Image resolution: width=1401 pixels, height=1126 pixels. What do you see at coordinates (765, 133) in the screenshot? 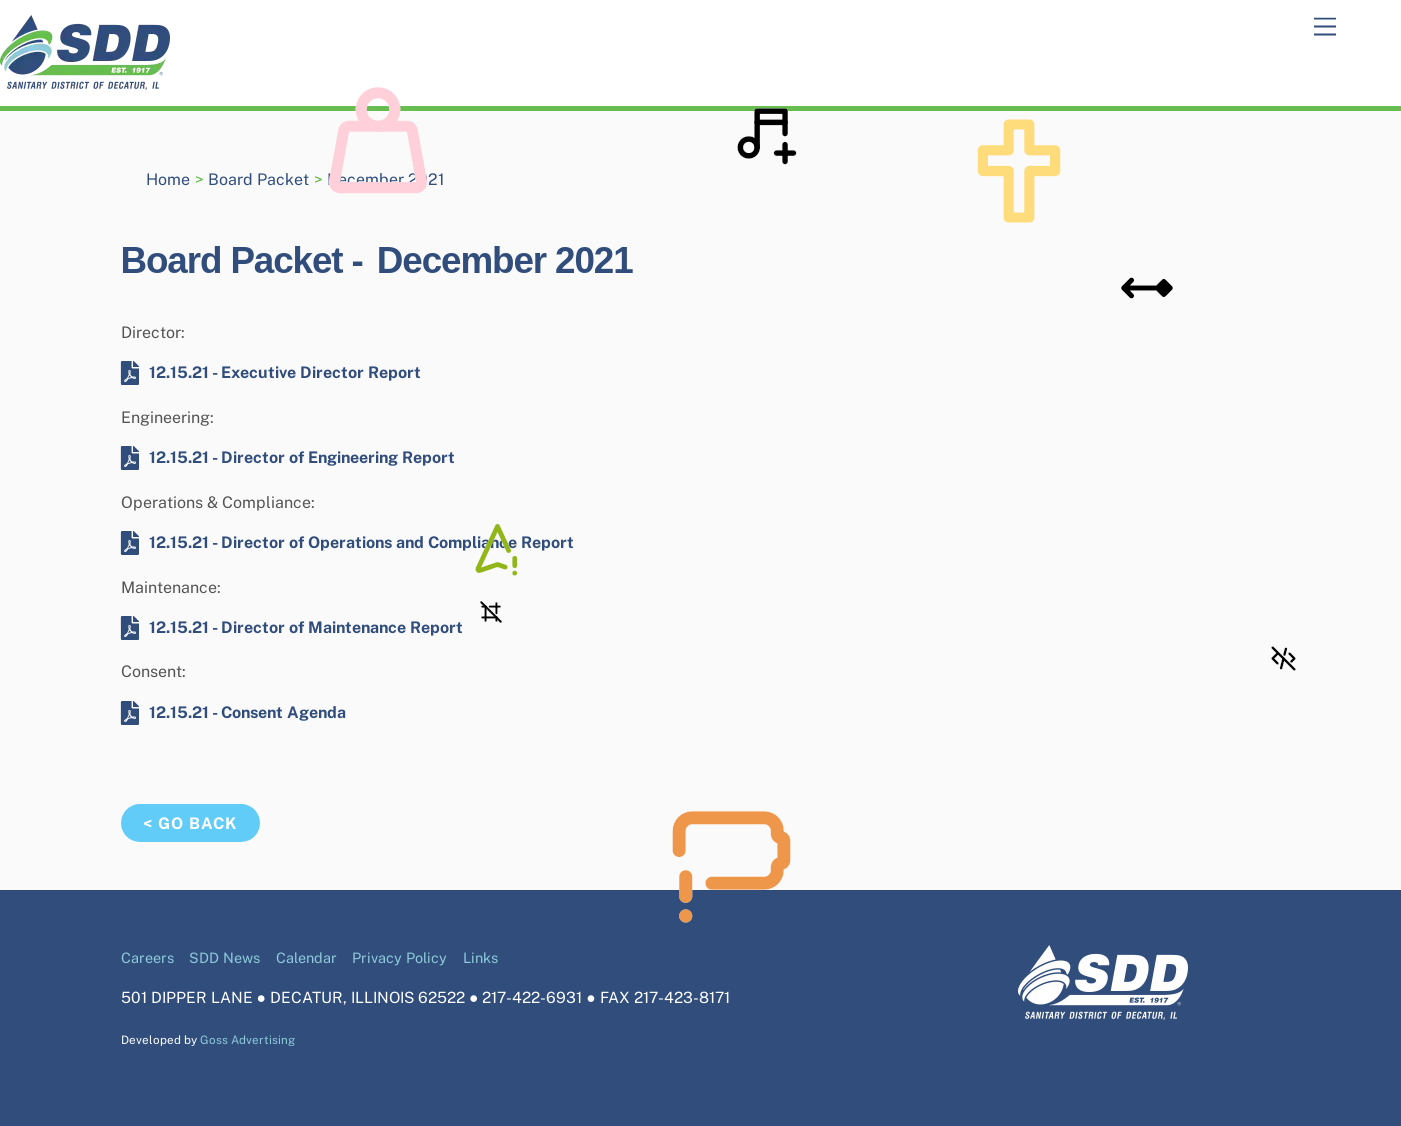
I see `add a new song to your library` at bounding box center [765, 133].